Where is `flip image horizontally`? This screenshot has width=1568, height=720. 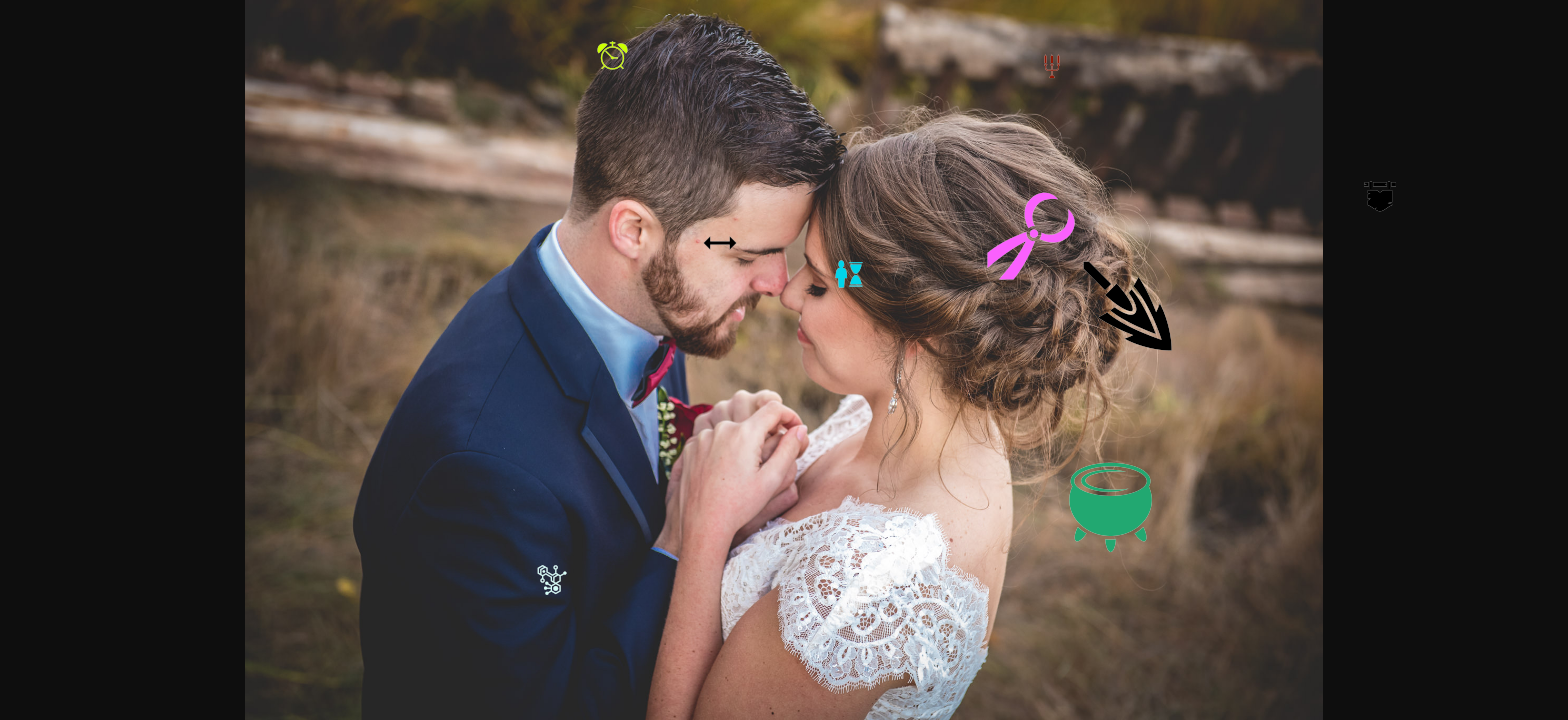 flip image horizontally is located at coordinates (720, 243).